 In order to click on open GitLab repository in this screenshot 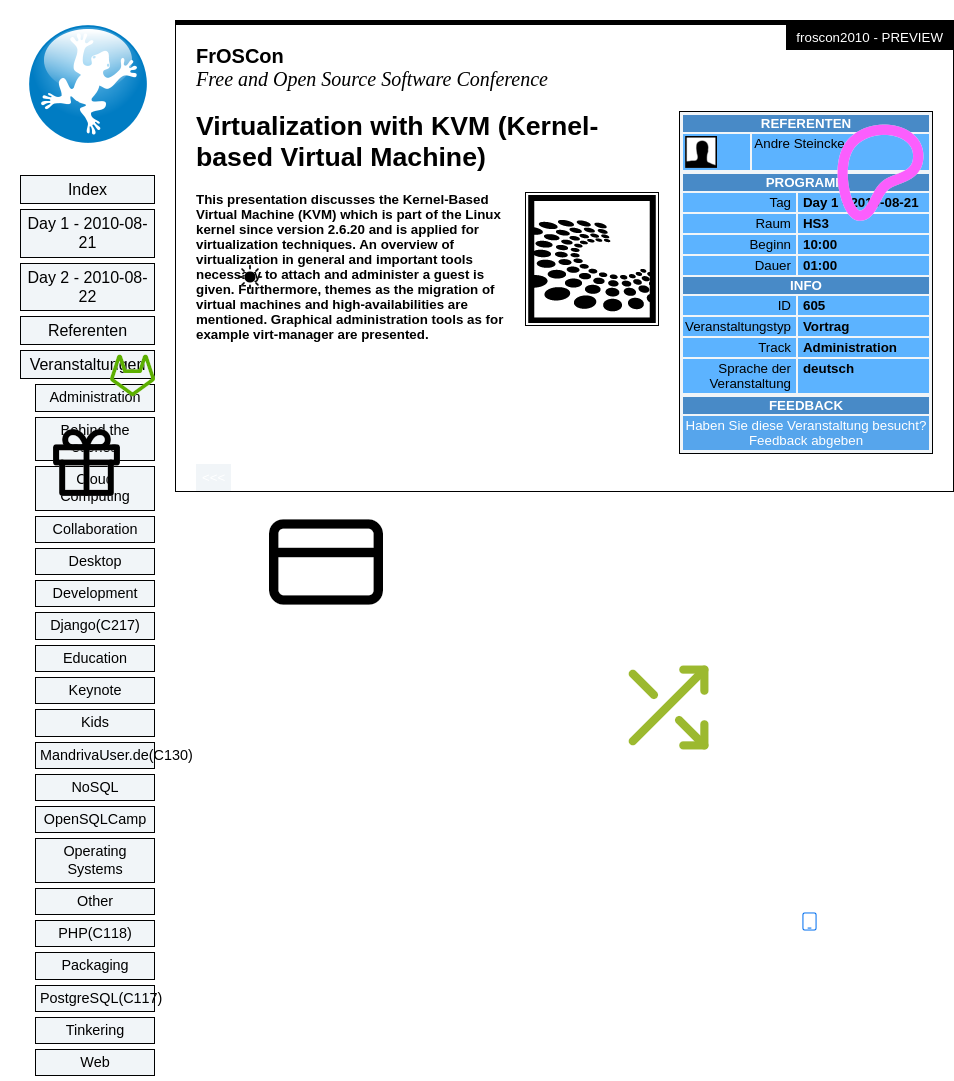, I will do `click(132, 375)`.